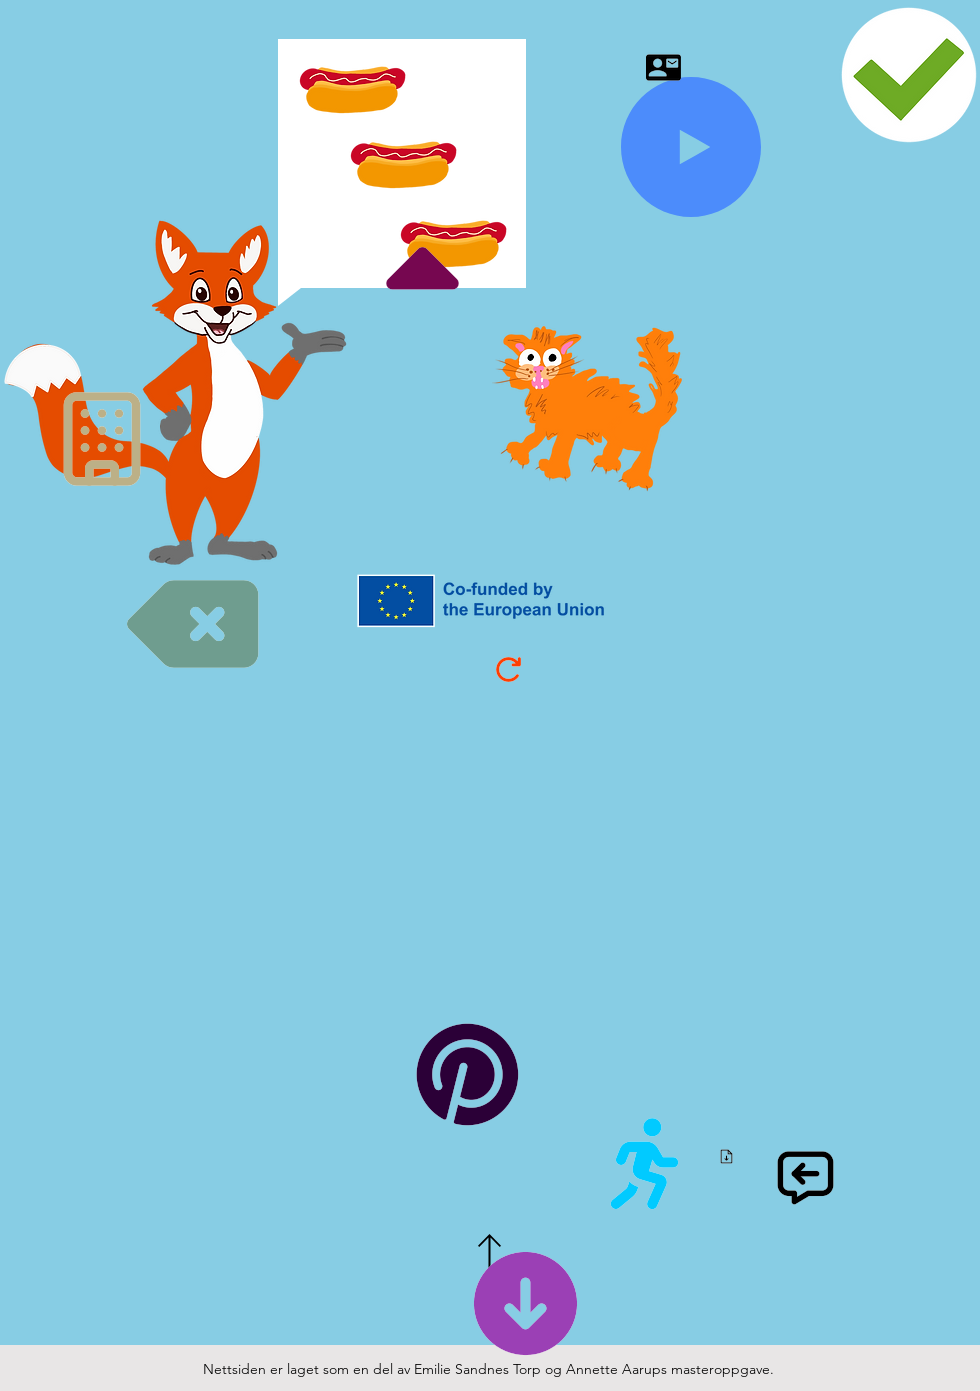 Image resolution: width=980 pixels, height=1391 pixels. I want to click on reply to a message, so click(805, 1176).